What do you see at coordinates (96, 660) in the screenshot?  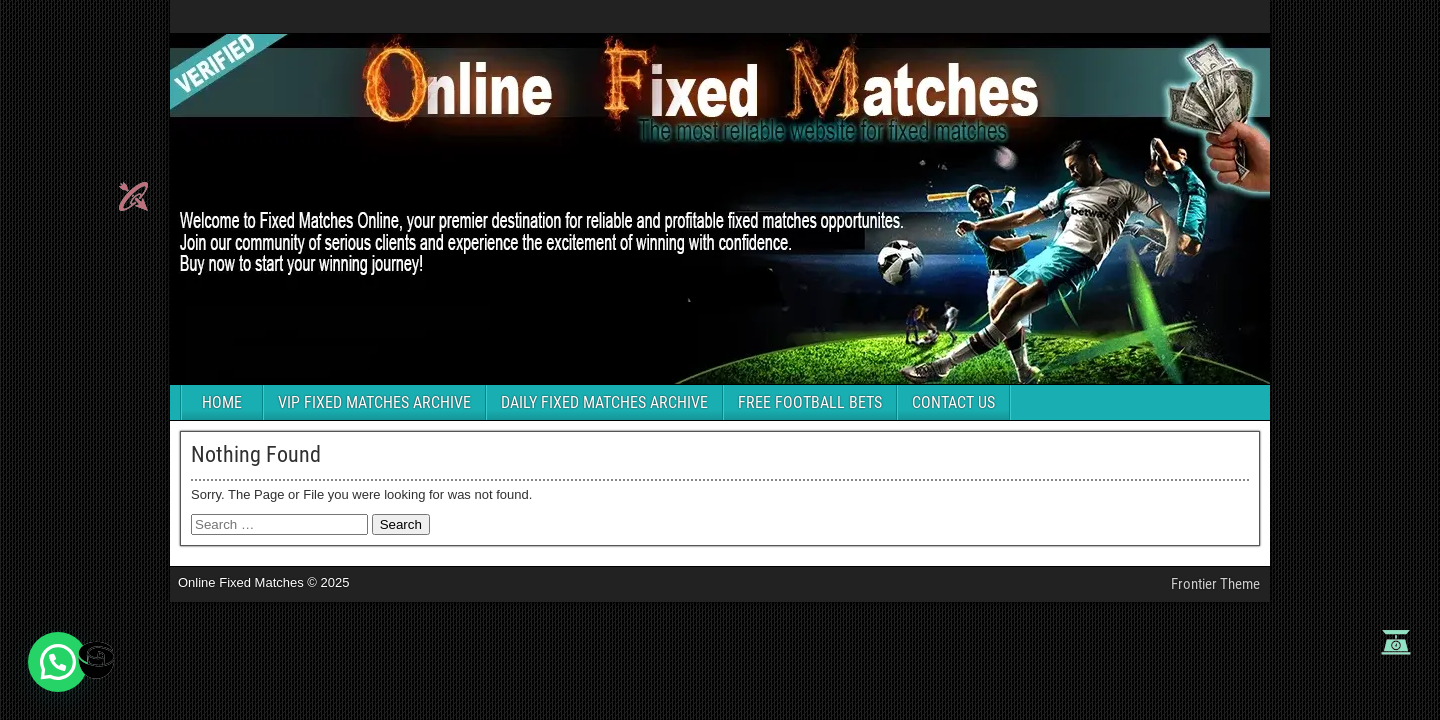 I see `indicates a blooming or growth animation effect` at bounding box center [96, 660].